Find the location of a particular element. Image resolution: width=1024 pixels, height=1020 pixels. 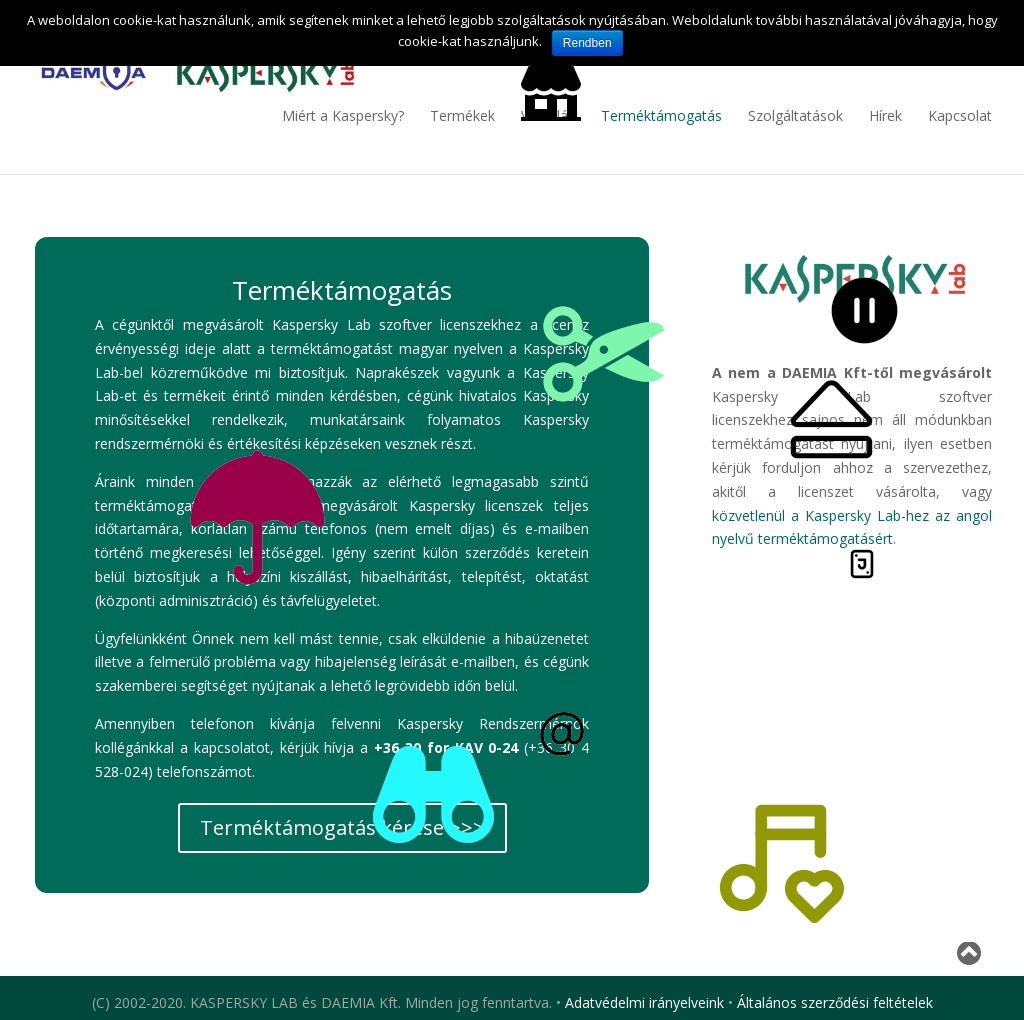

pause media playback is located at coordinates (864, 310).